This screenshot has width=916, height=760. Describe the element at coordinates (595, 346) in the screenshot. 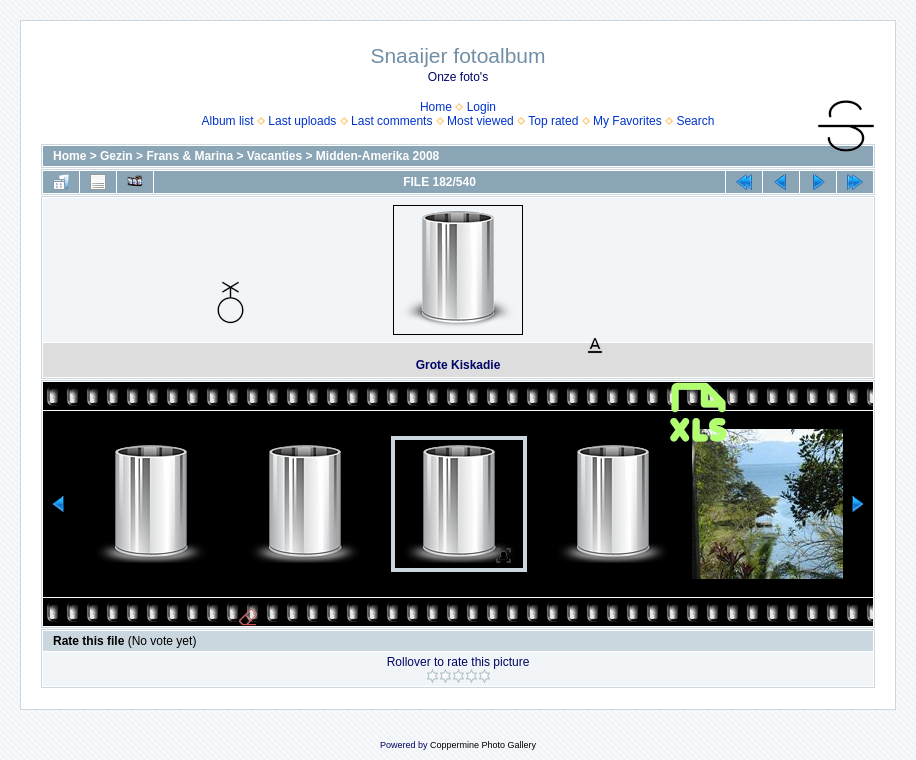

I see `format or style text` at that location.